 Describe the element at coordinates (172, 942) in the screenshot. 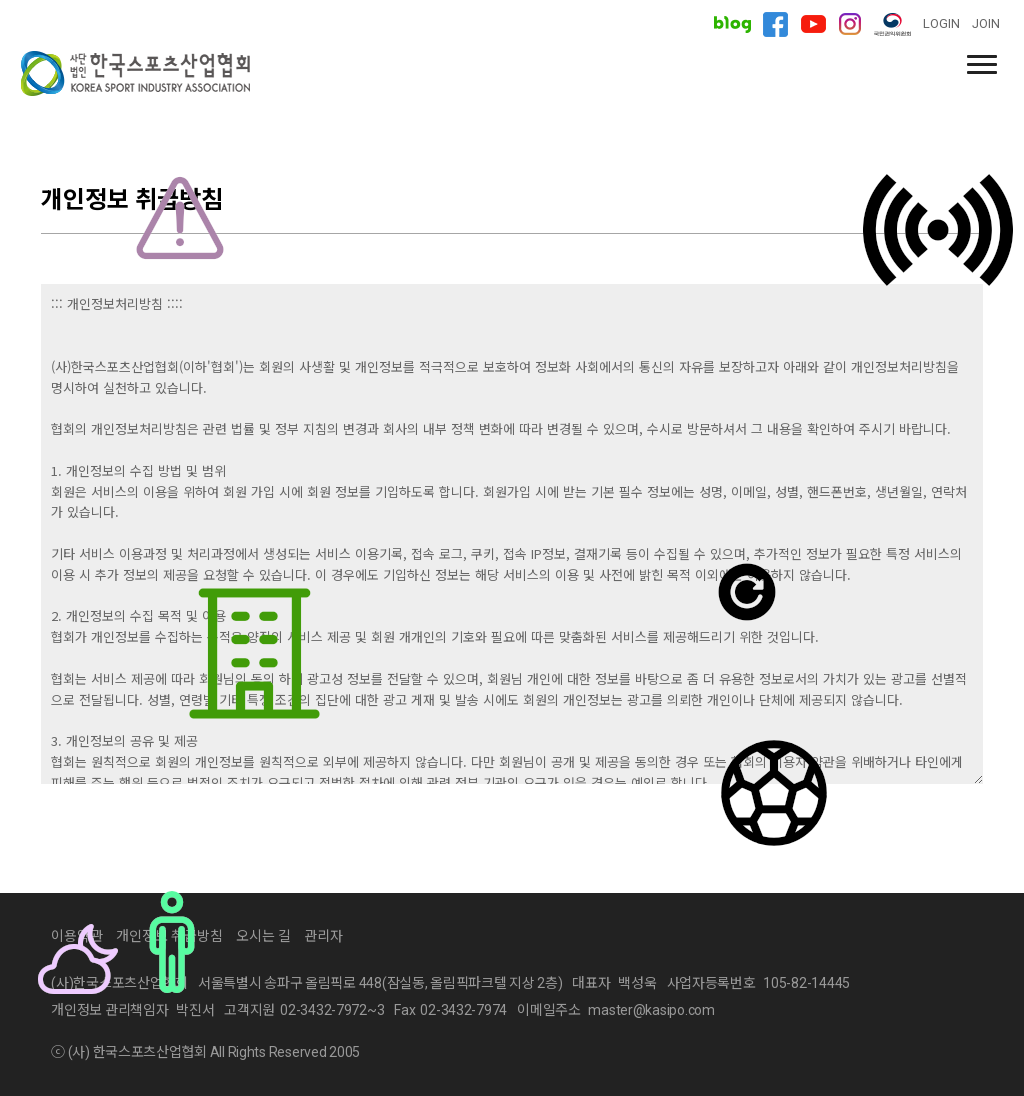

I see `view male user profile` at that location.